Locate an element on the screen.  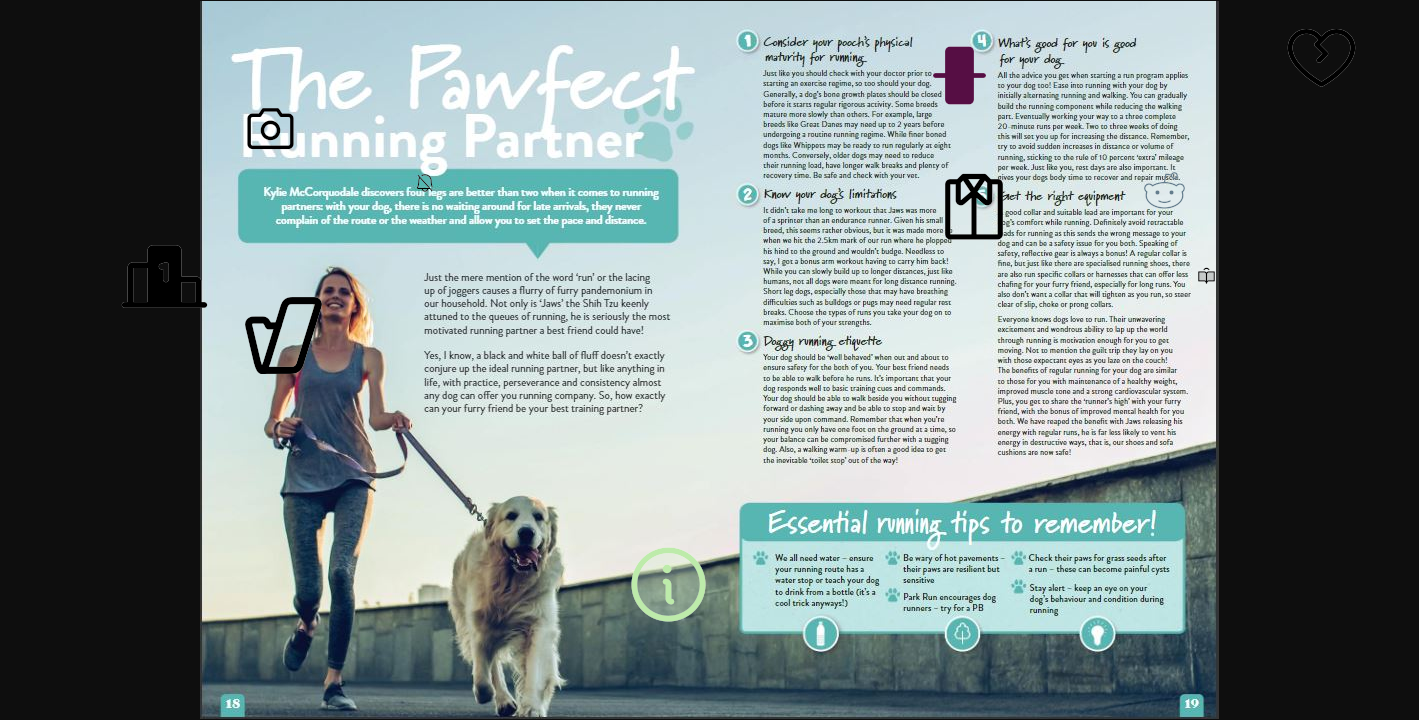
take a photo is located at coordinates (270, 129).